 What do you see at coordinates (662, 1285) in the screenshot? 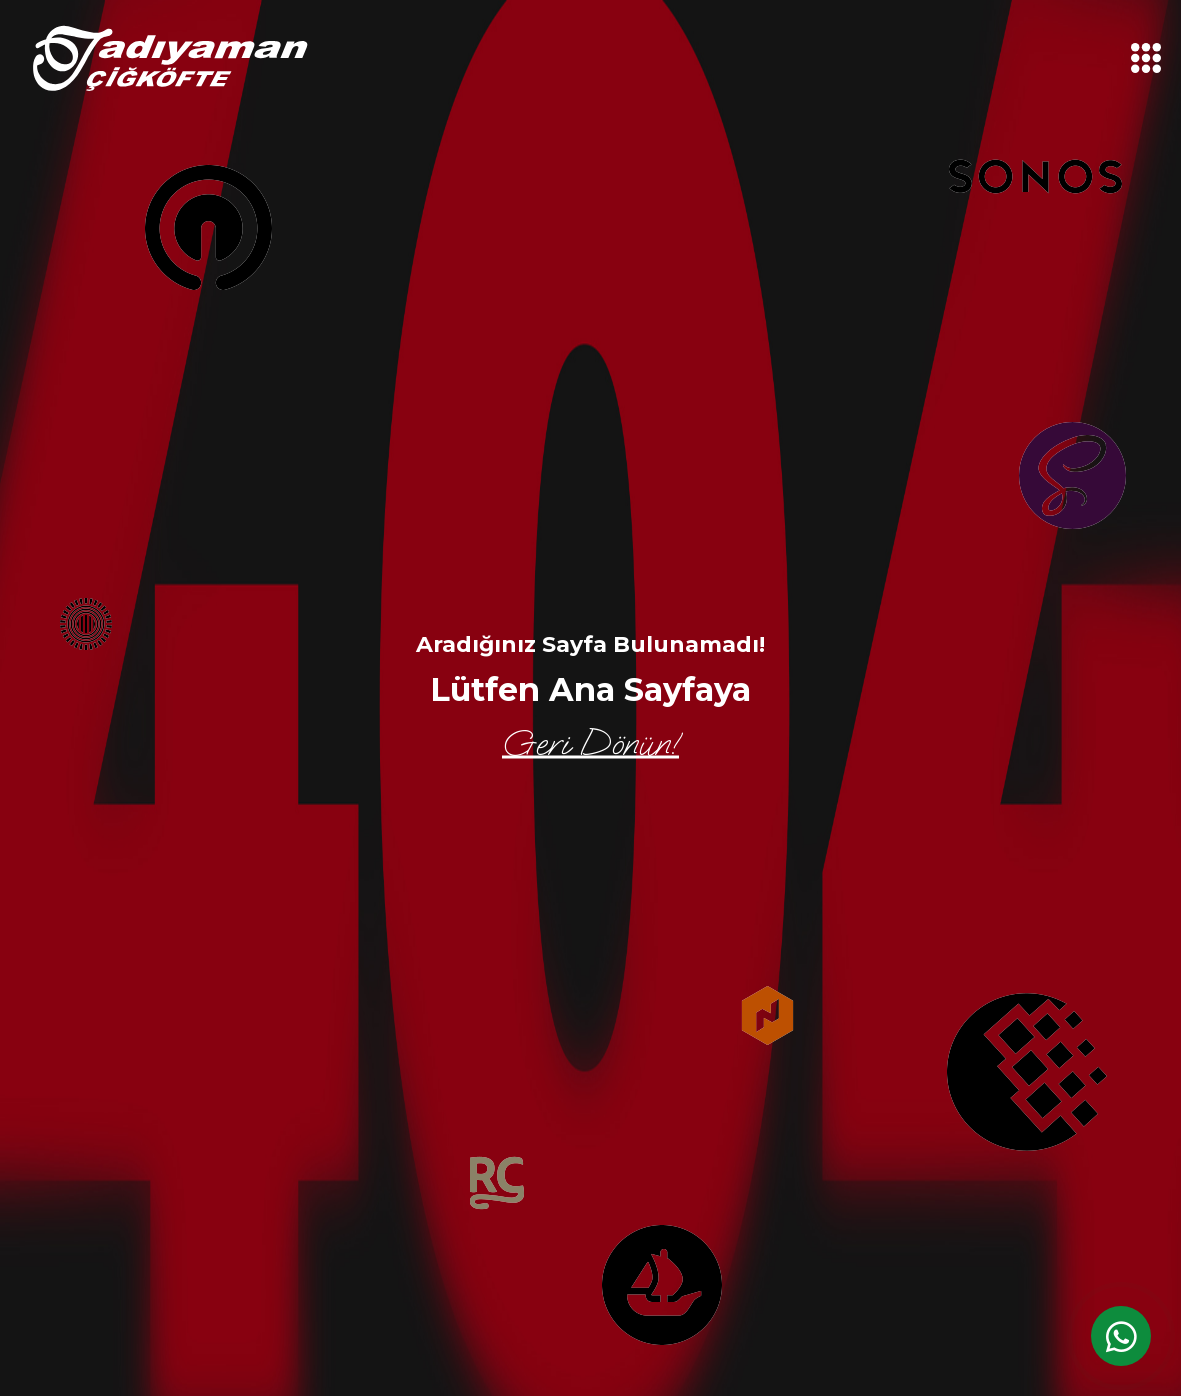
I see `open the OpenSea NFT marketplace` at bounding box center [662, 1285].